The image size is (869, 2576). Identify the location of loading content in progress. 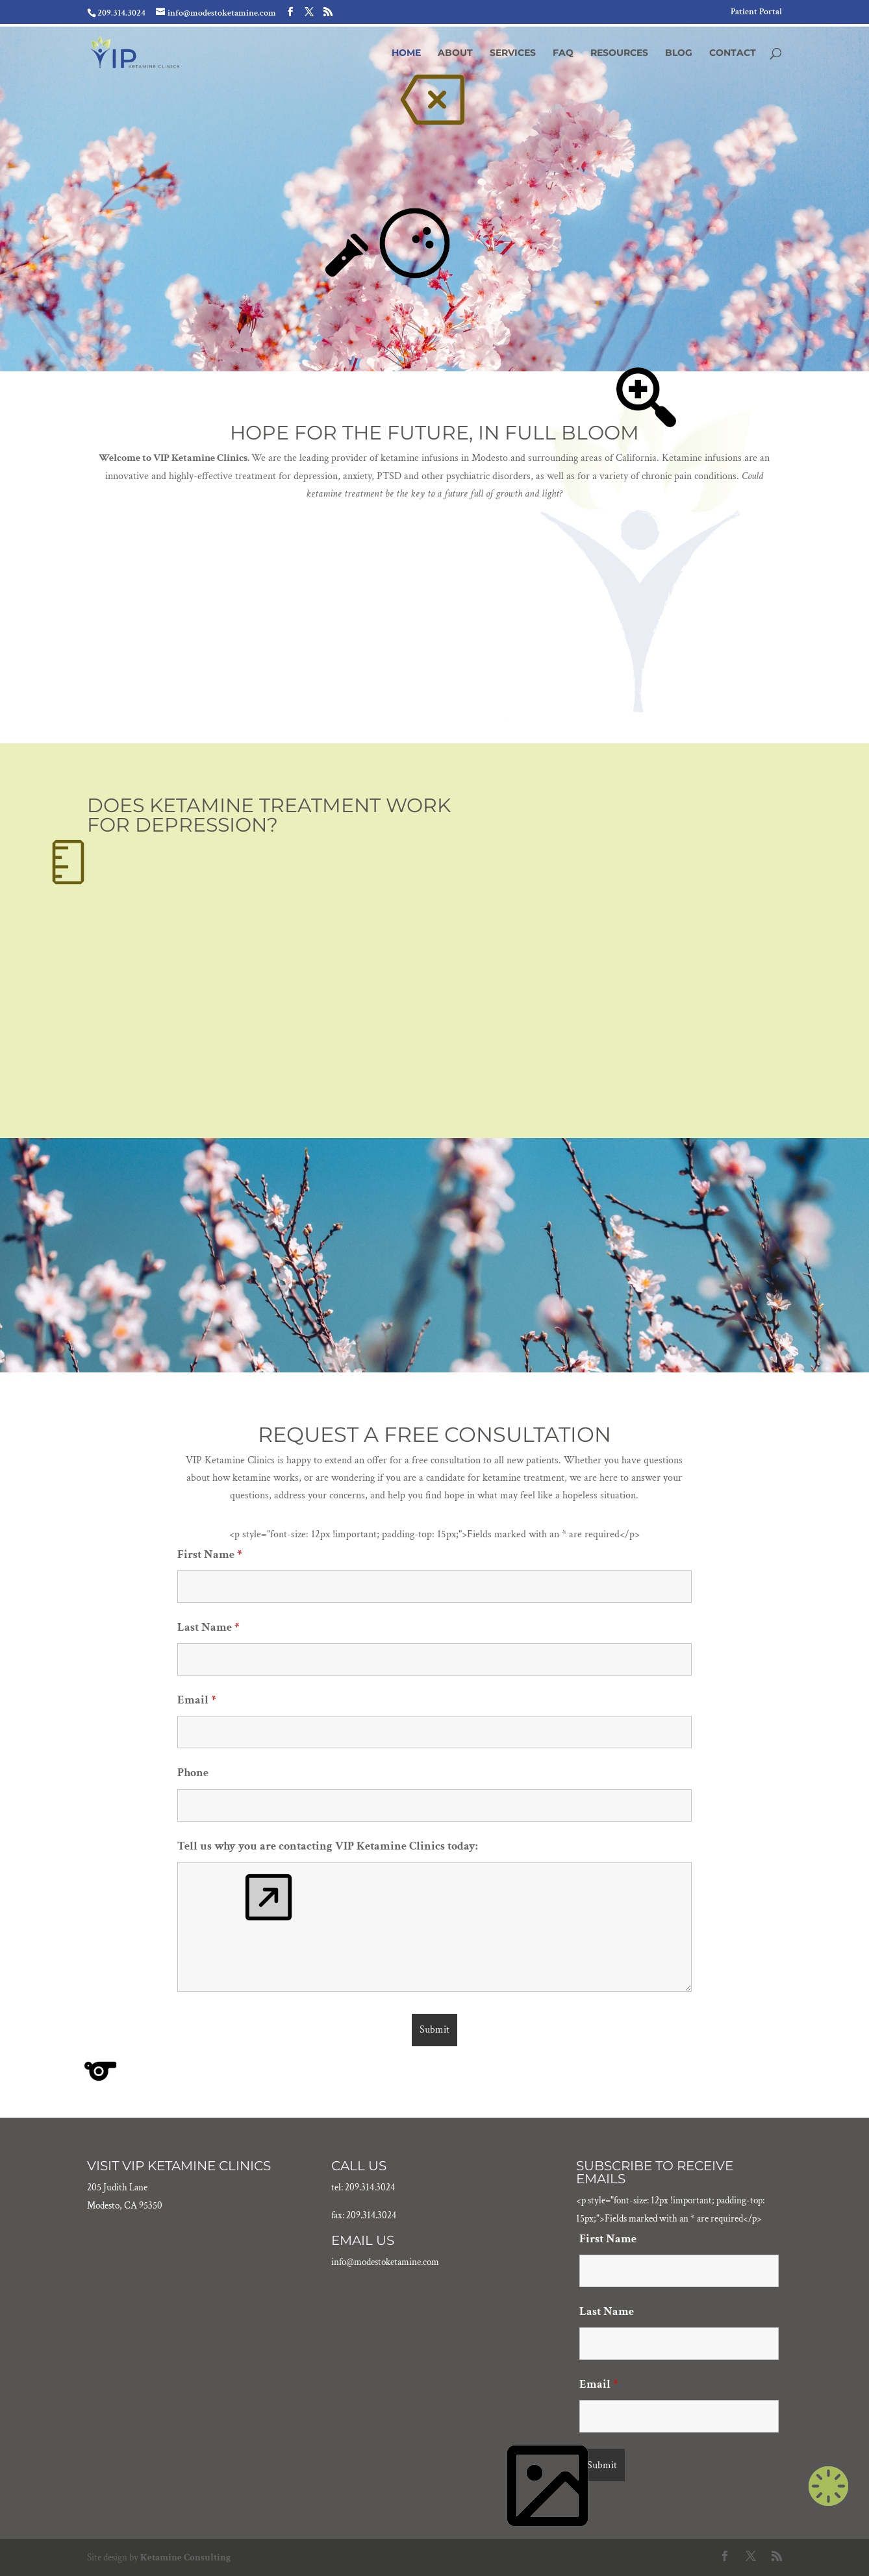
(828, 2486).